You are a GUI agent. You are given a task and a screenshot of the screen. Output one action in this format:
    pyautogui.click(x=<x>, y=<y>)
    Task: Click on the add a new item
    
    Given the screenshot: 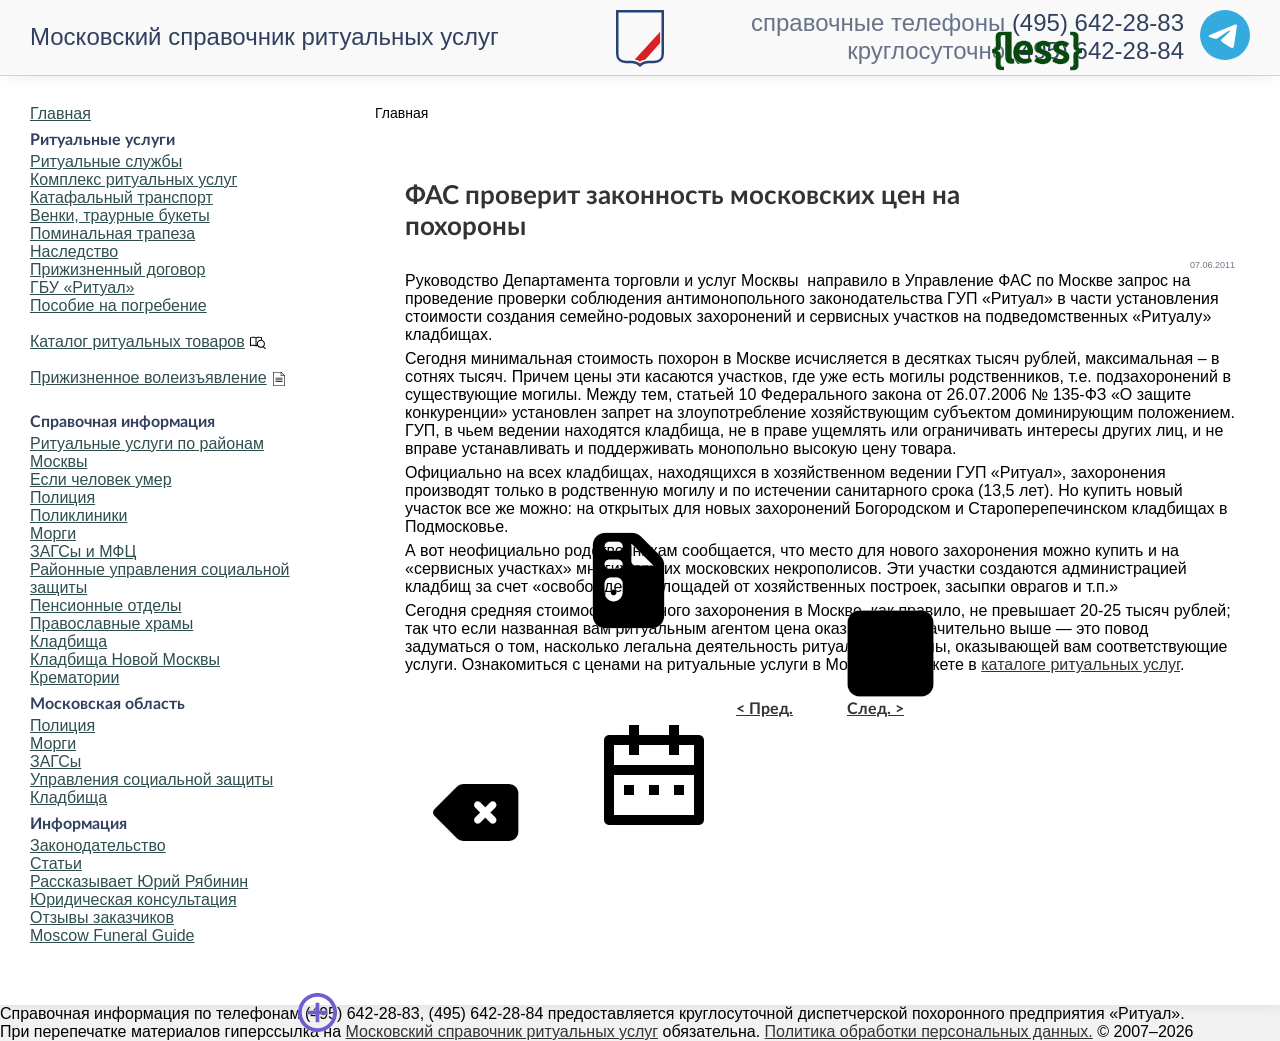 What is the action you would take?
    pyautogui.click(x=317, y=1012)
    